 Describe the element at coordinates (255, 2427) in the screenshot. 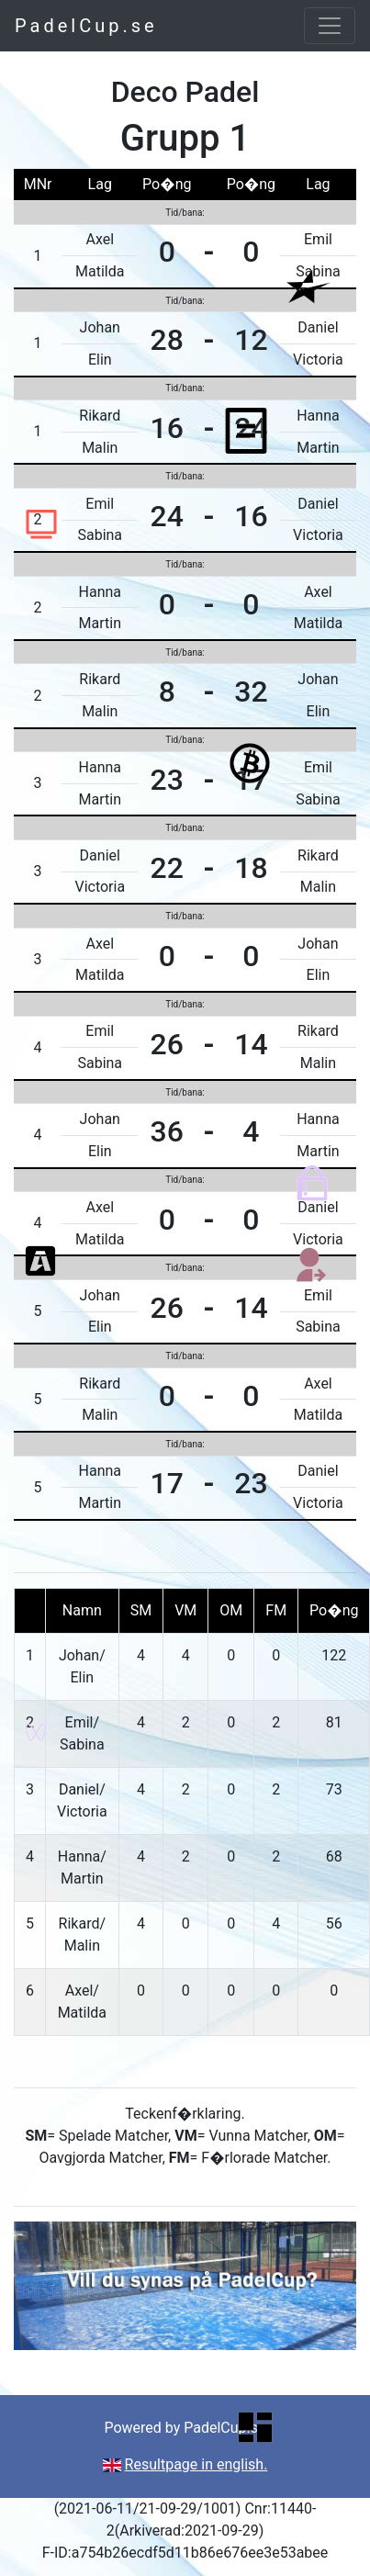

I see `switch to masonry grid view` at that location.